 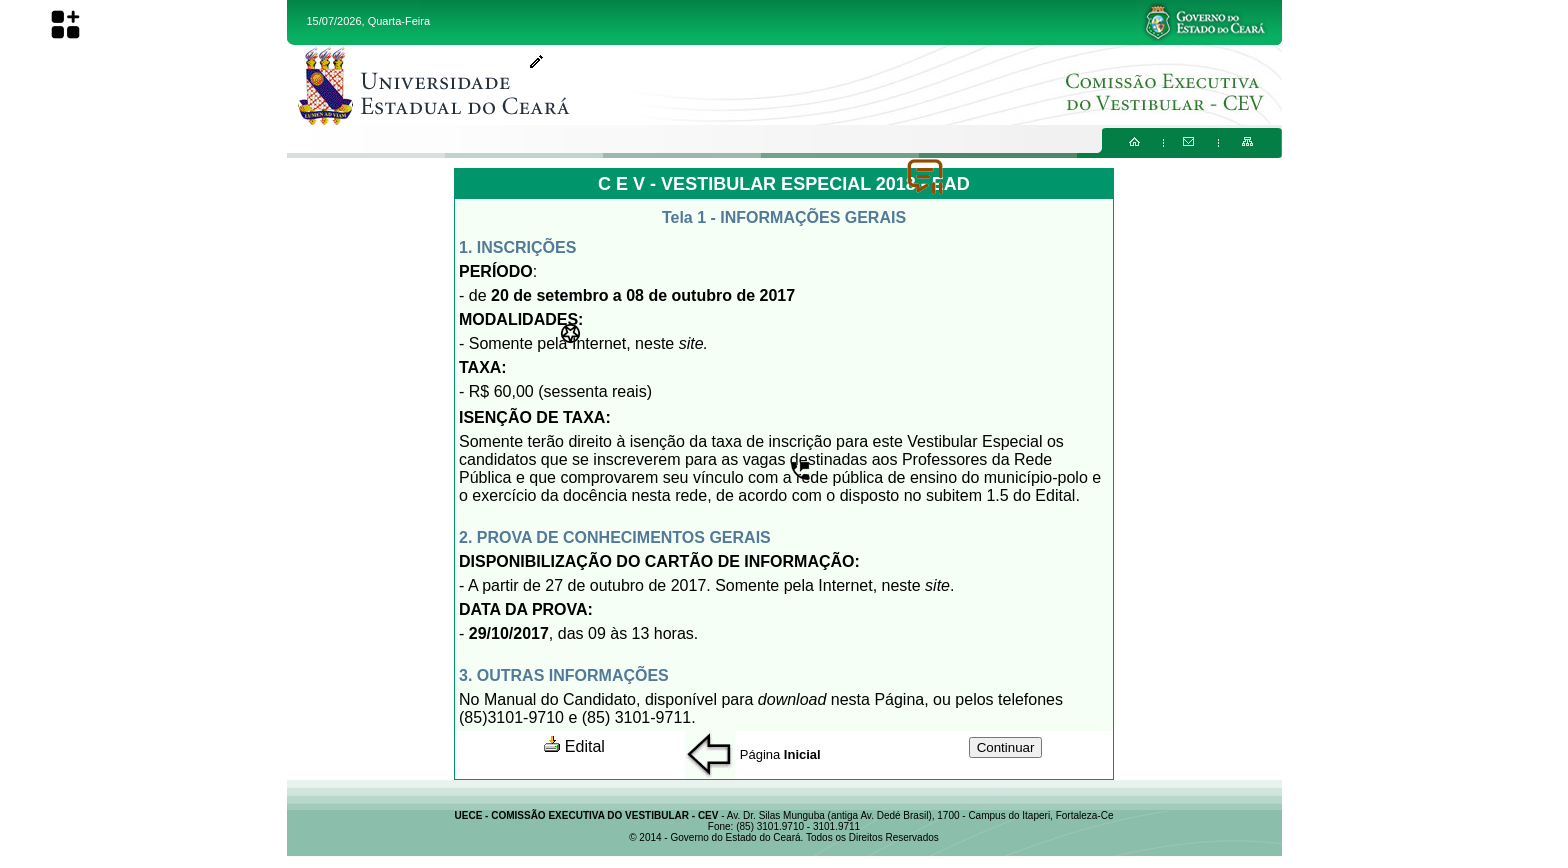 I want to click on create or compose new content, so click(x=536, y=61).